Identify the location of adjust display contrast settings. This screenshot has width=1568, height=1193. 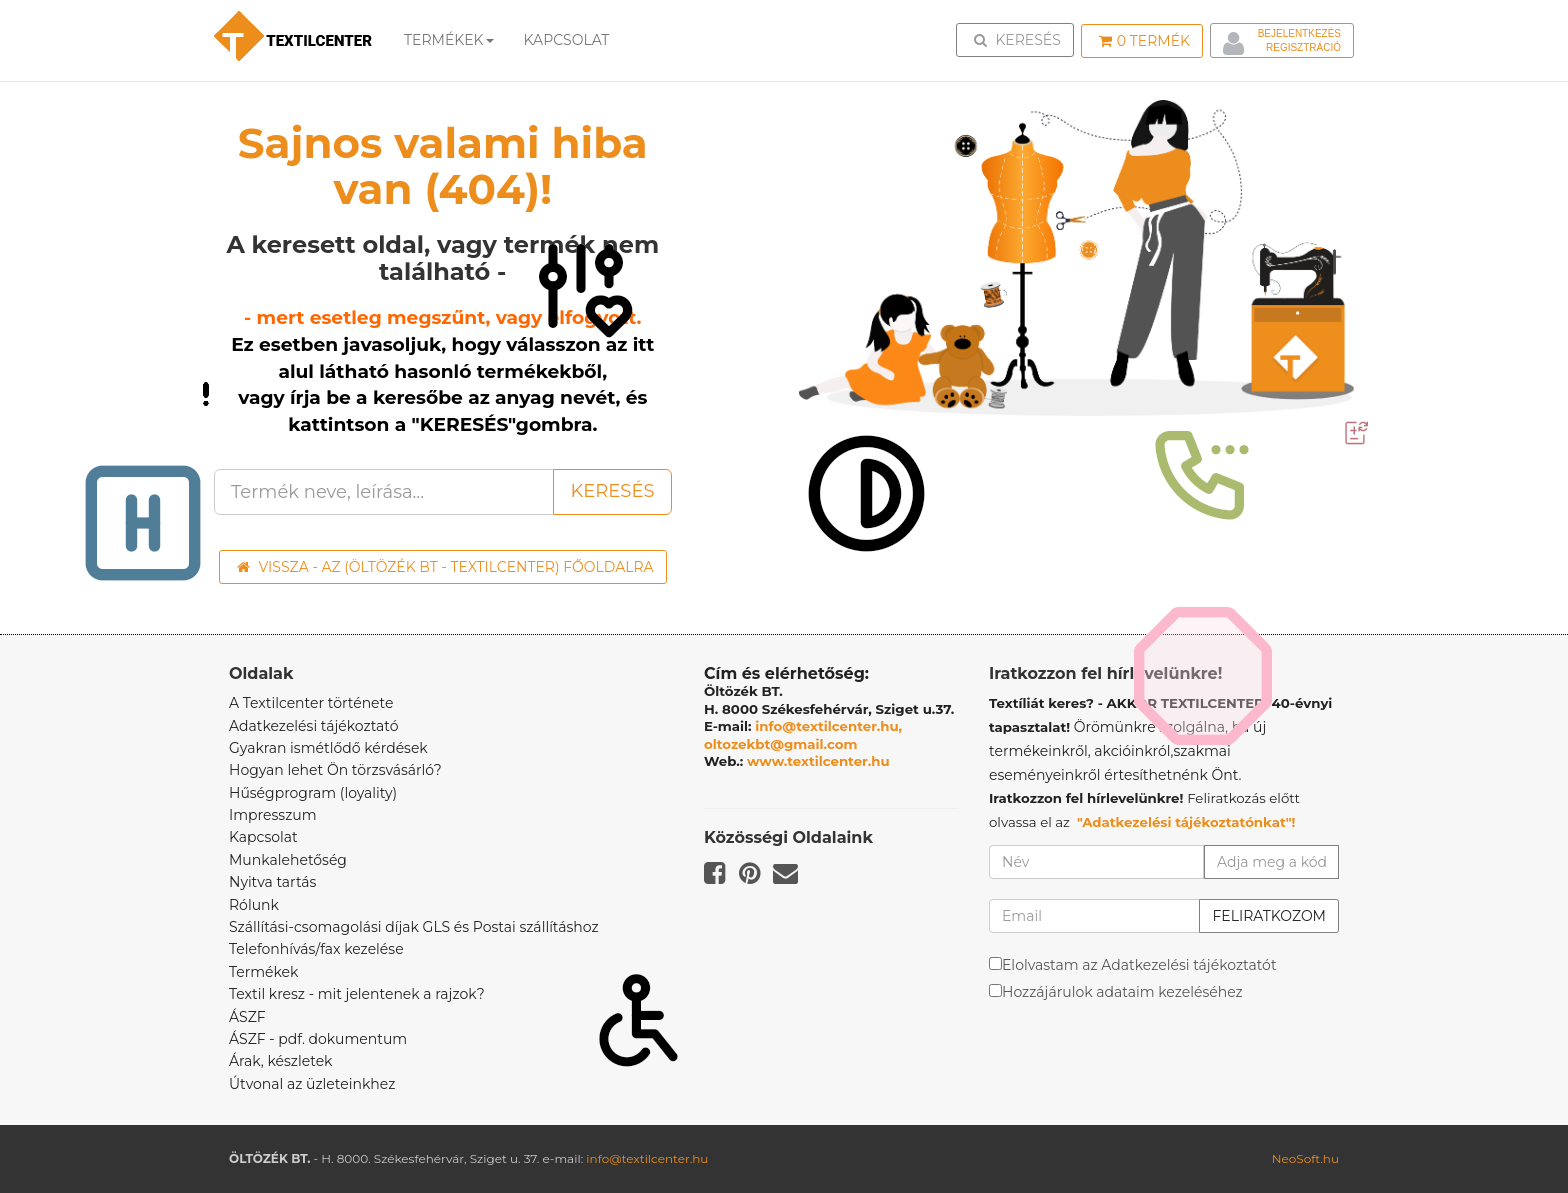
(866, 493).